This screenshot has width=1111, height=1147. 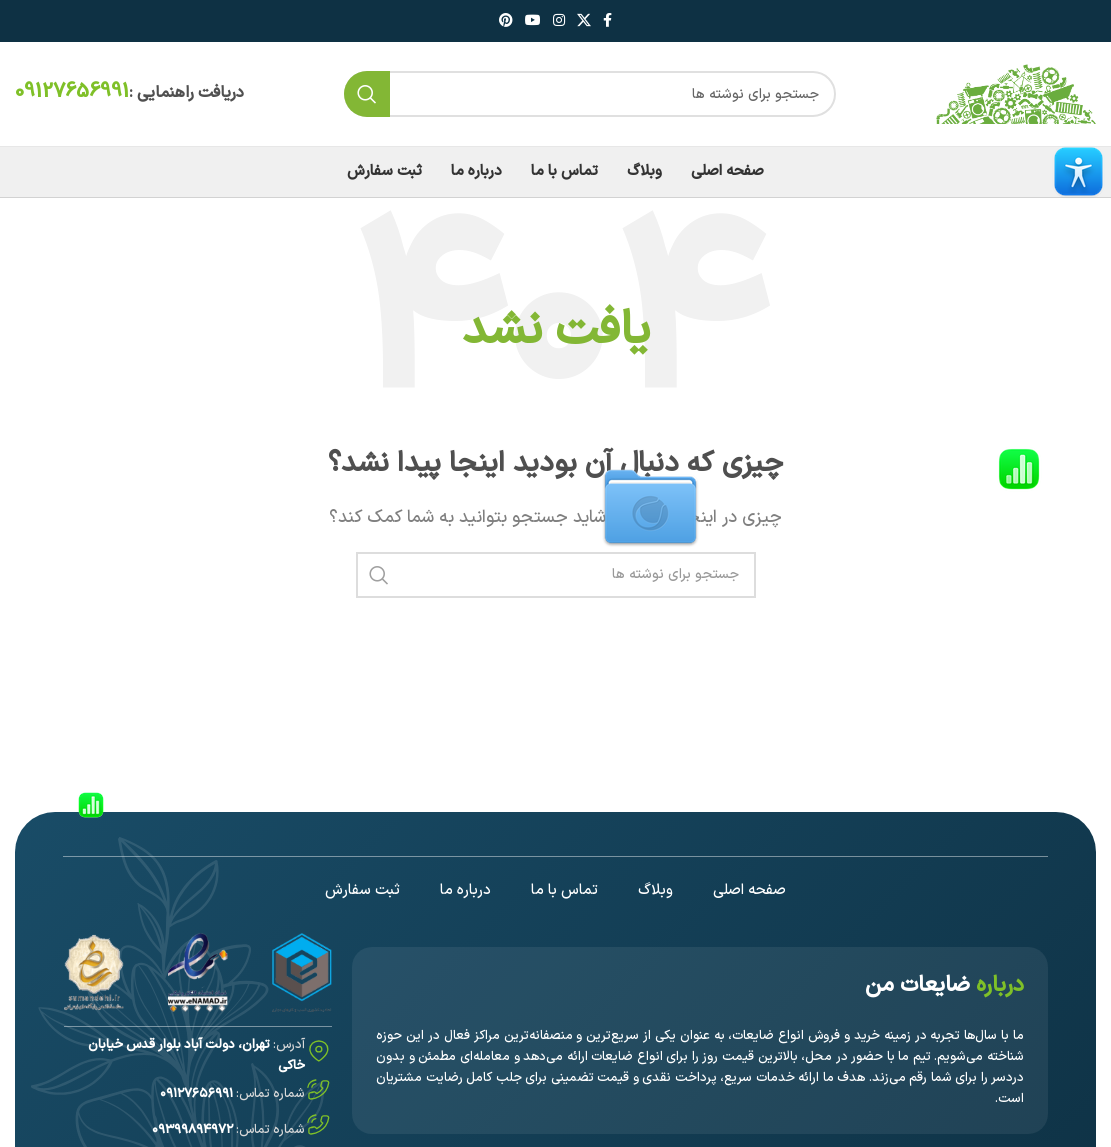 What do you see at coordinates (650, 506) in the screenshot?
I see `open Maxon application folder` at bounding box center [650, 506].